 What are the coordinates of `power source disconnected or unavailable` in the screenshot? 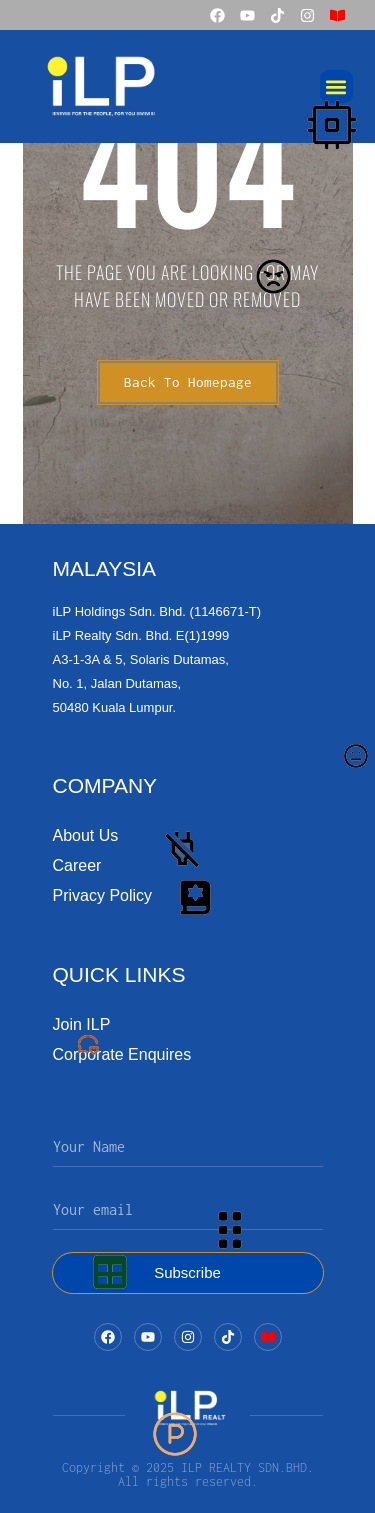 It's located at (182, 848).